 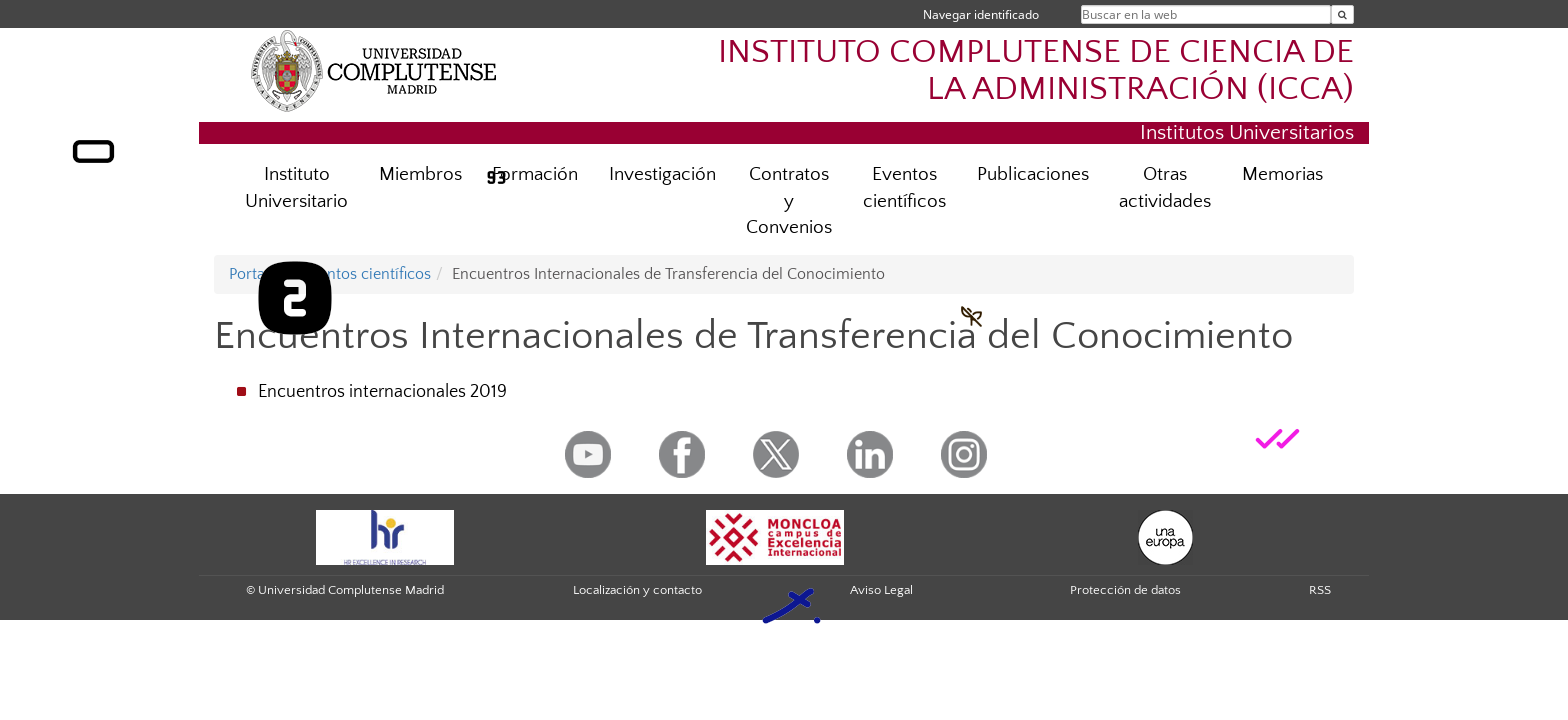 I want to click on crop image to 16:9 aspect ratio, so click(x=93, y=151).